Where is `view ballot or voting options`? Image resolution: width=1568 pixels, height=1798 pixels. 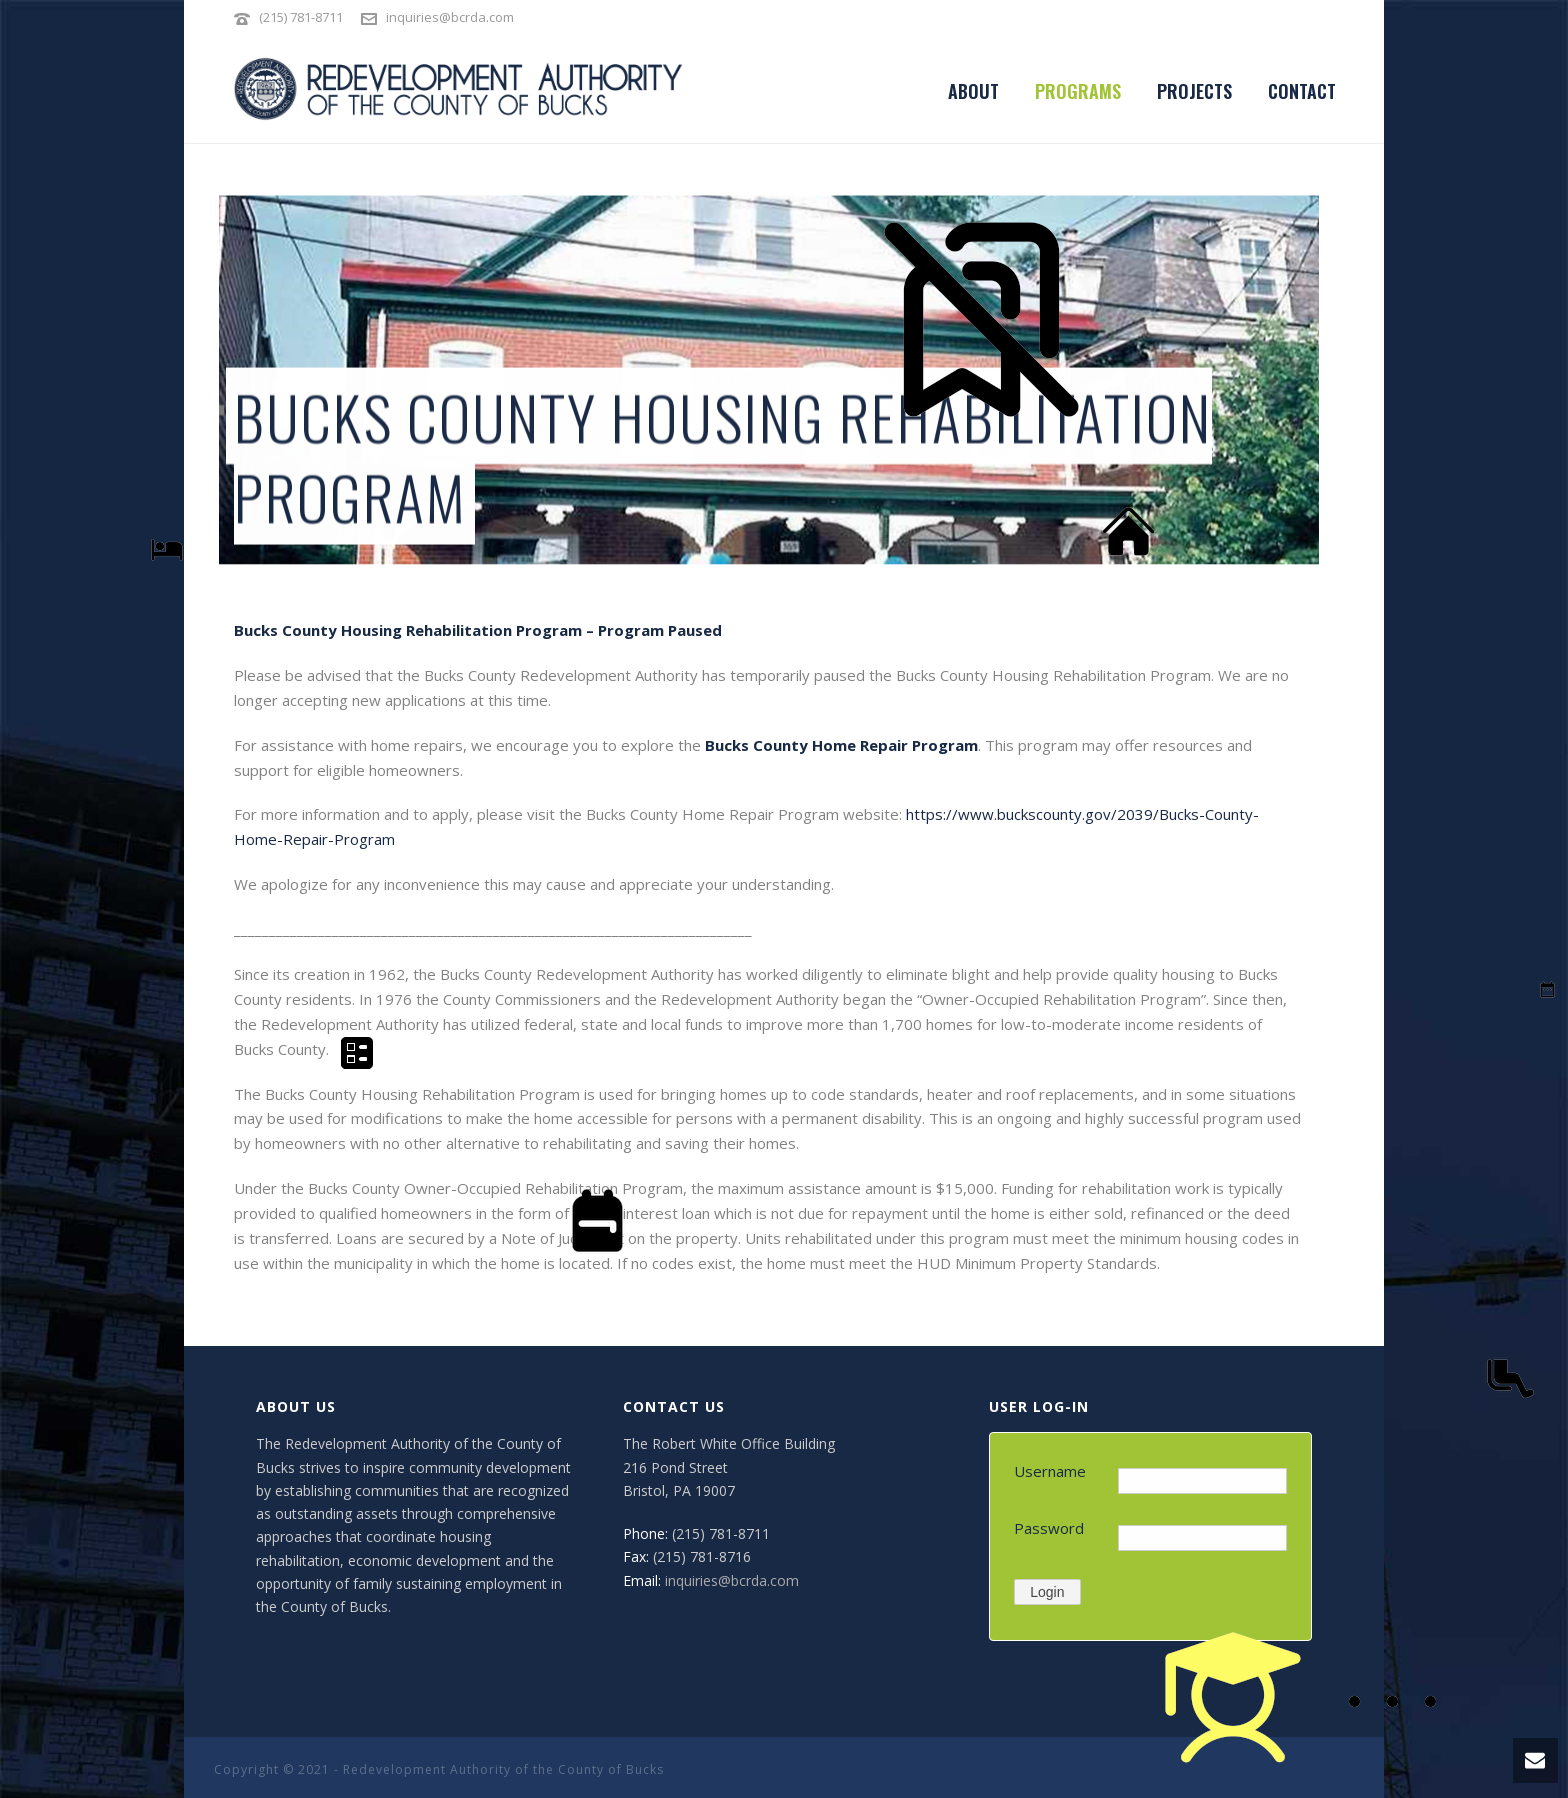 view ballot or voting options is located at coordinates (357, 1053).